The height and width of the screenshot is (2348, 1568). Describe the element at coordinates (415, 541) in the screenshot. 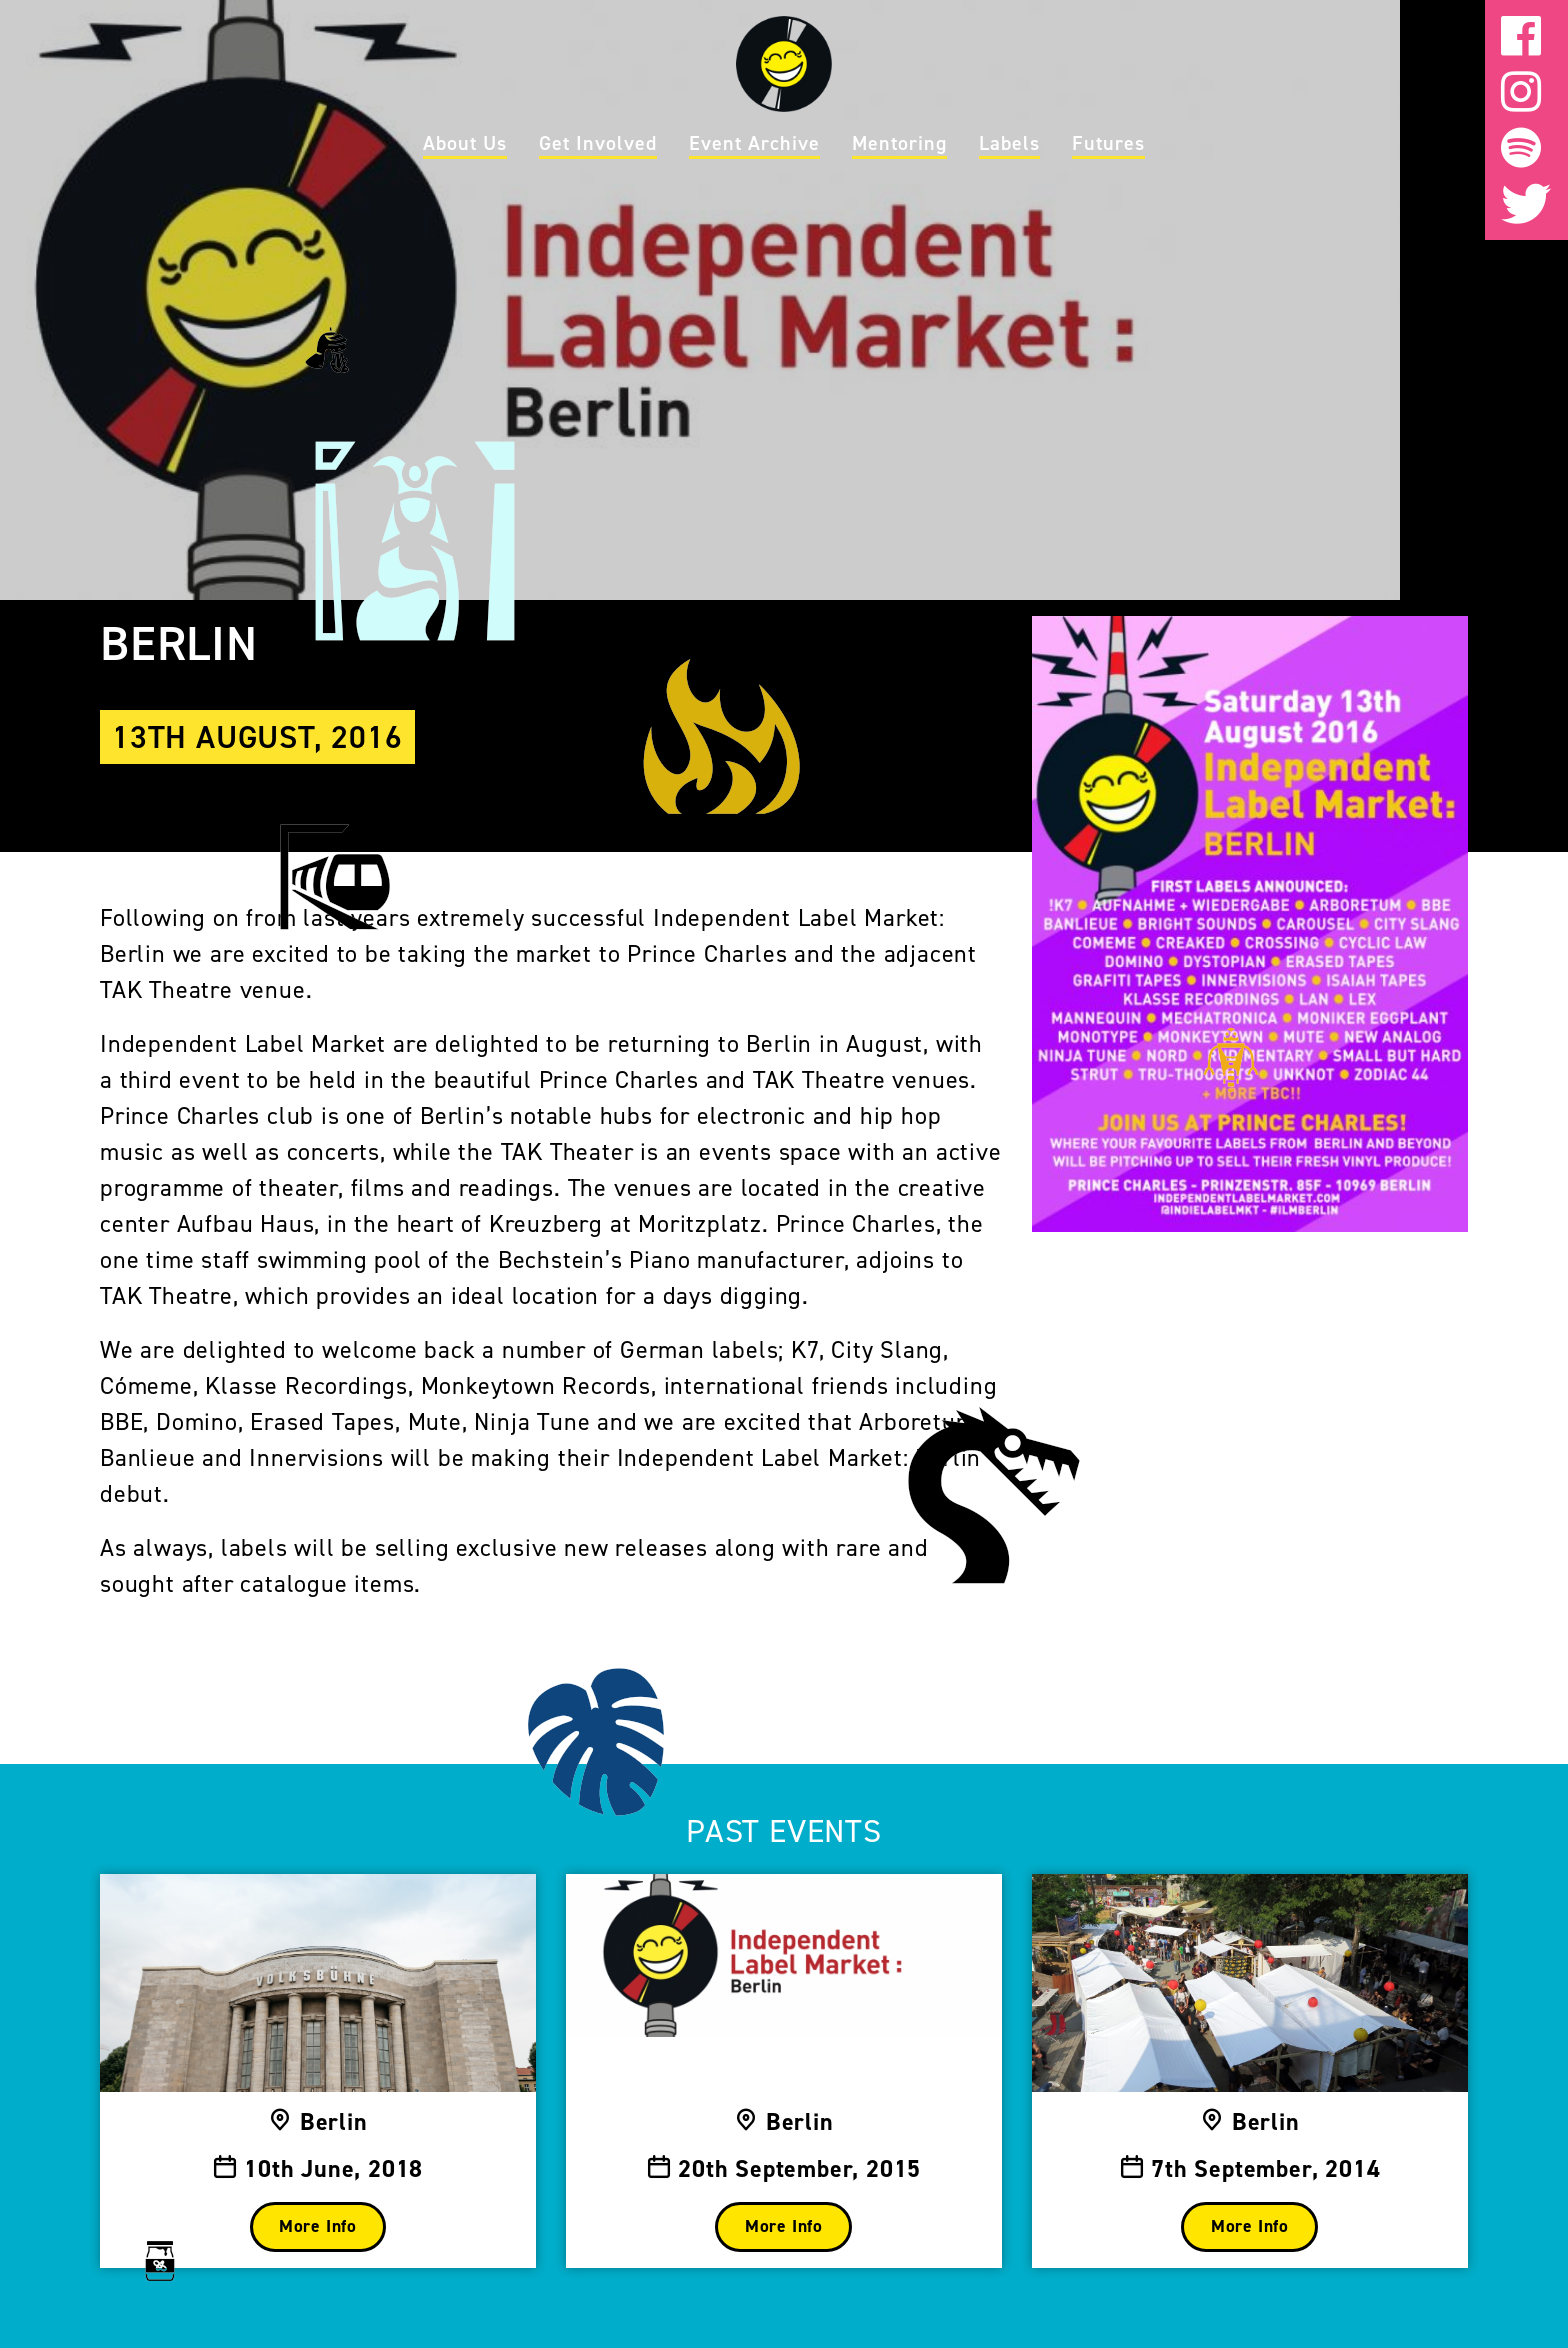

I see `the high priestess tarot card` at that location.